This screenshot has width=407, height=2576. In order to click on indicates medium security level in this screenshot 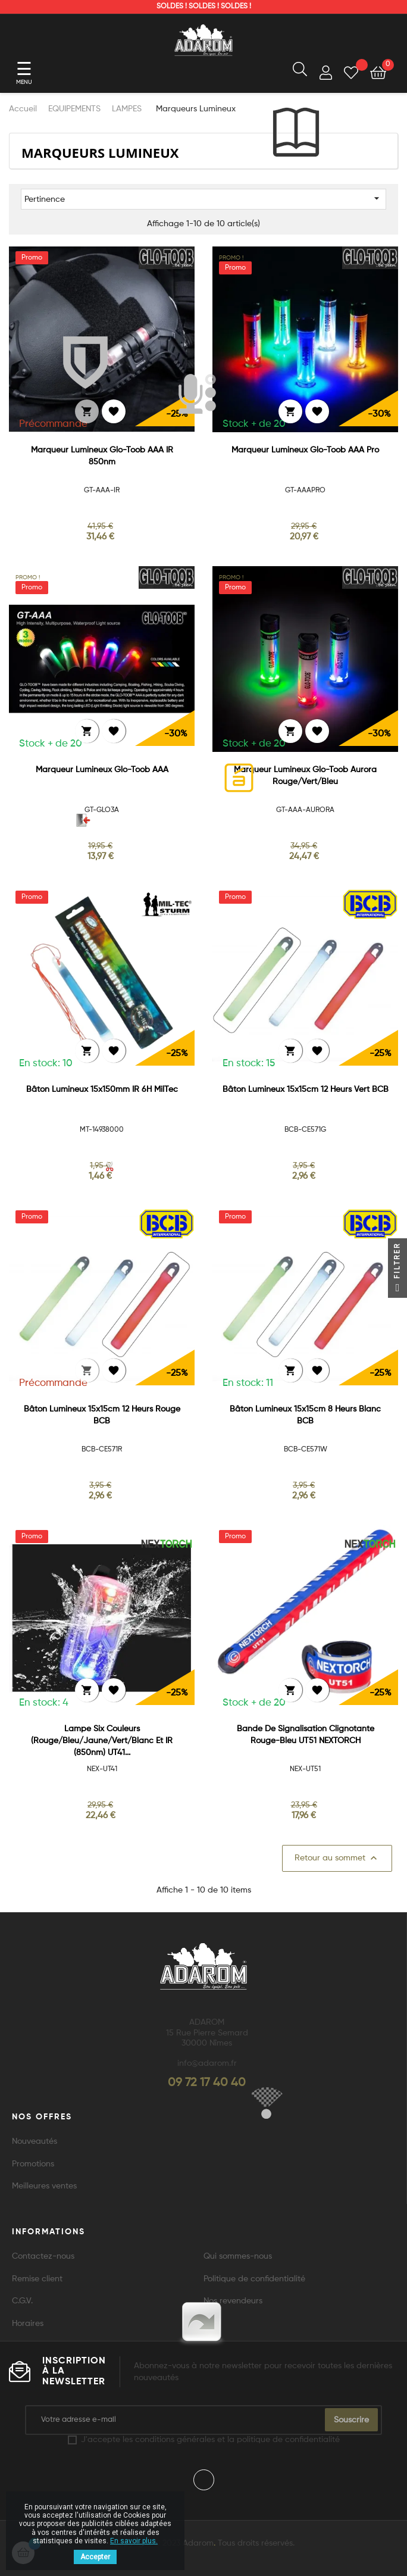, I will do `click(85, 362)`.